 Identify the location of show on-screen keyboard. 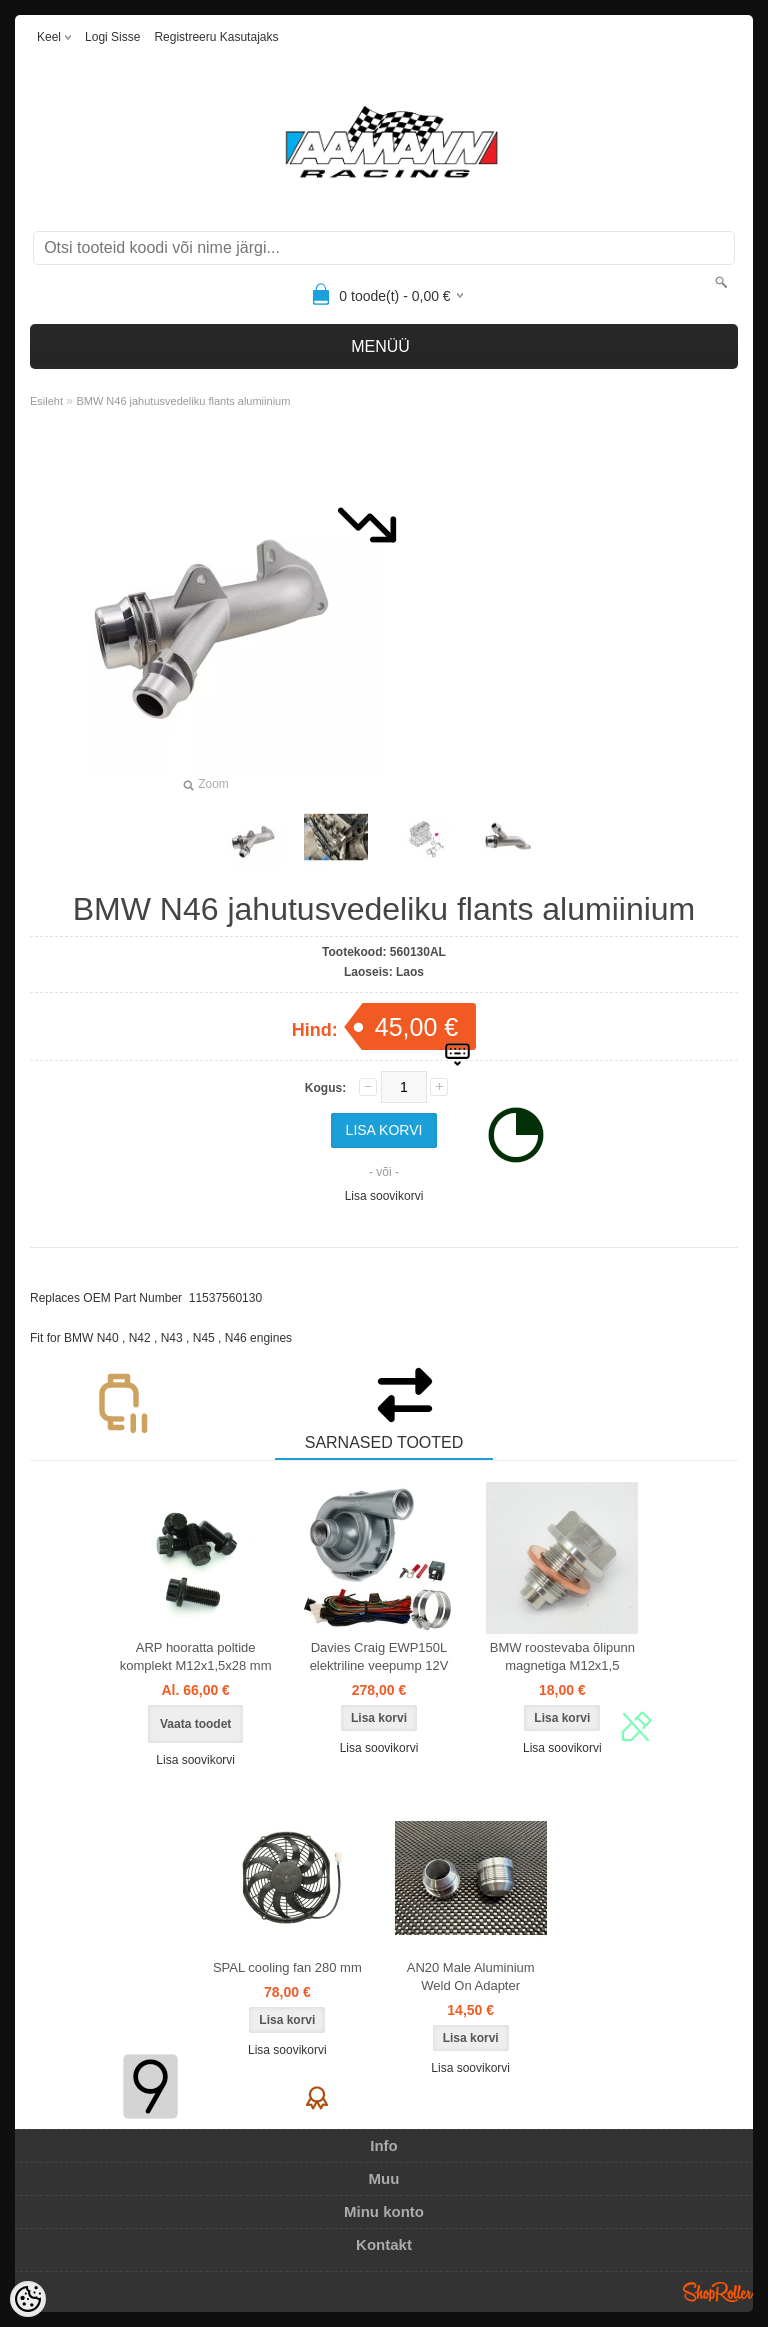
(457, 1054).